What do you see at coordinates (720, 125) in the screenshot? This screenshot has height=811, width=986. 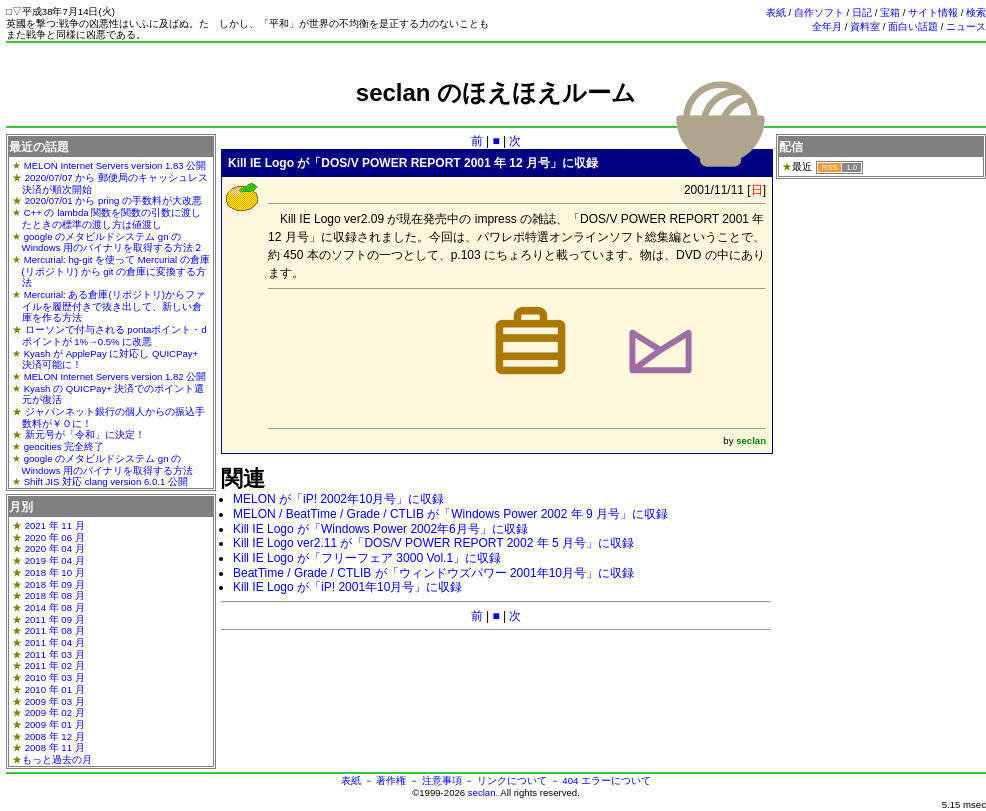 I see `view food or meal options` at bounding box center [720, 125].